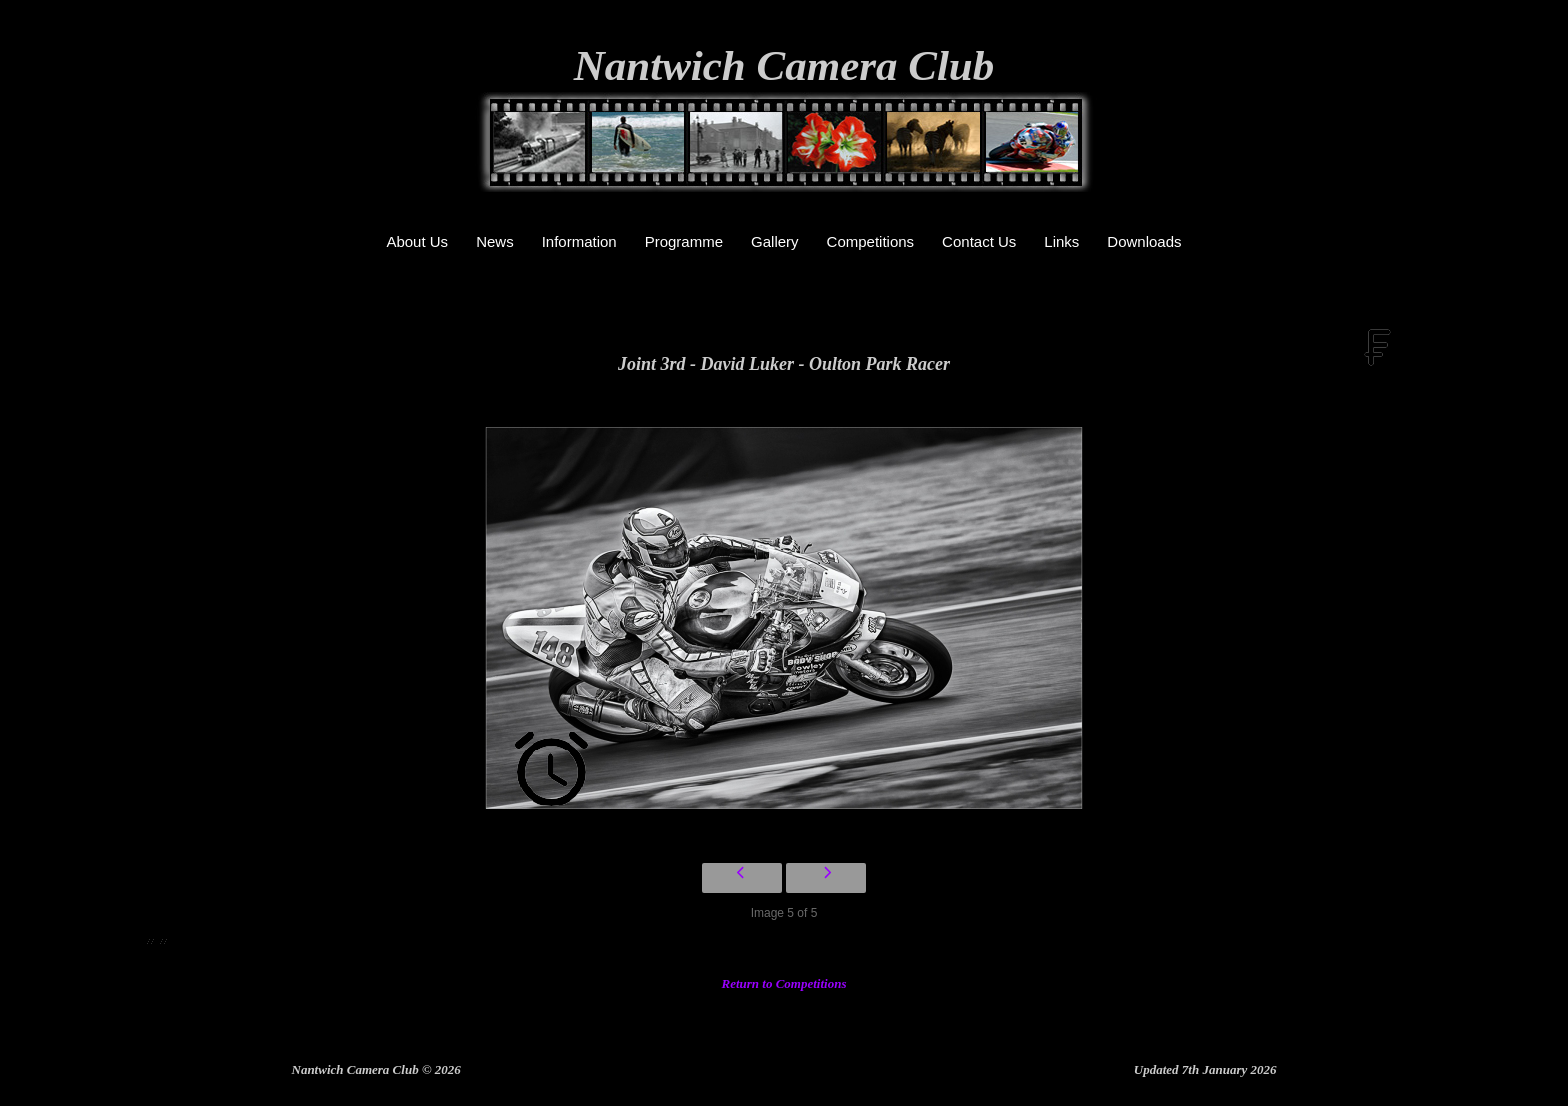  What do you see at coordinates (156, 937) in the screenshot?
I see `insert a block quote` at bounding box center [156, 937].